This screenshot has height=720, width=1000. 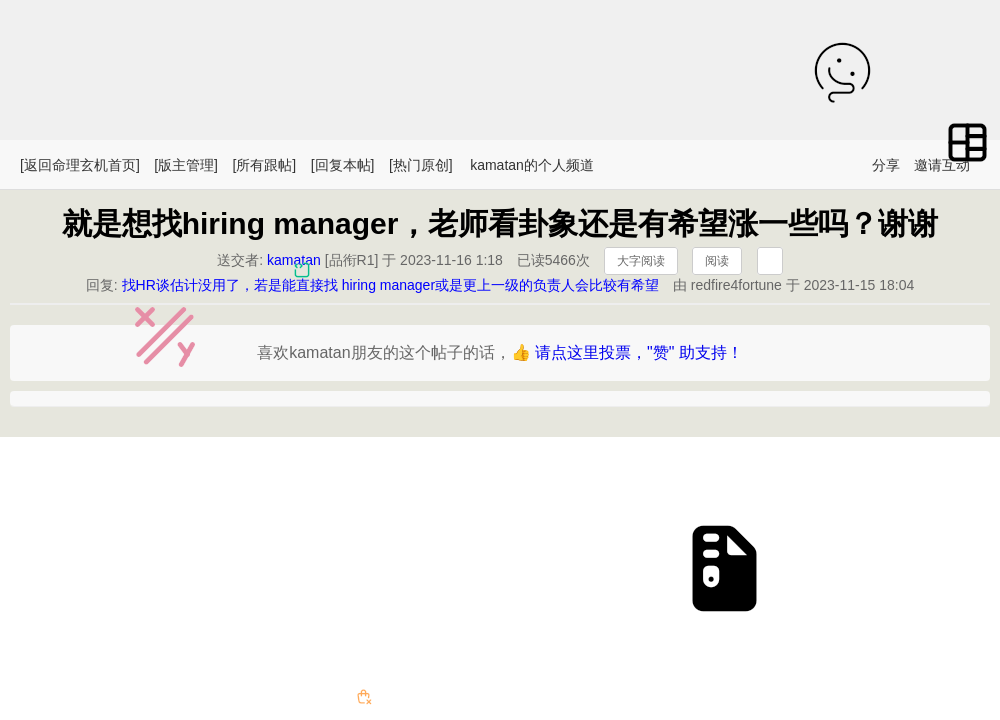 What do you see at coordinates (165, 337) in the screenshot?
I see `perform floor division operation (x ÷ y rounded down)` at bounding box center [165, 337].